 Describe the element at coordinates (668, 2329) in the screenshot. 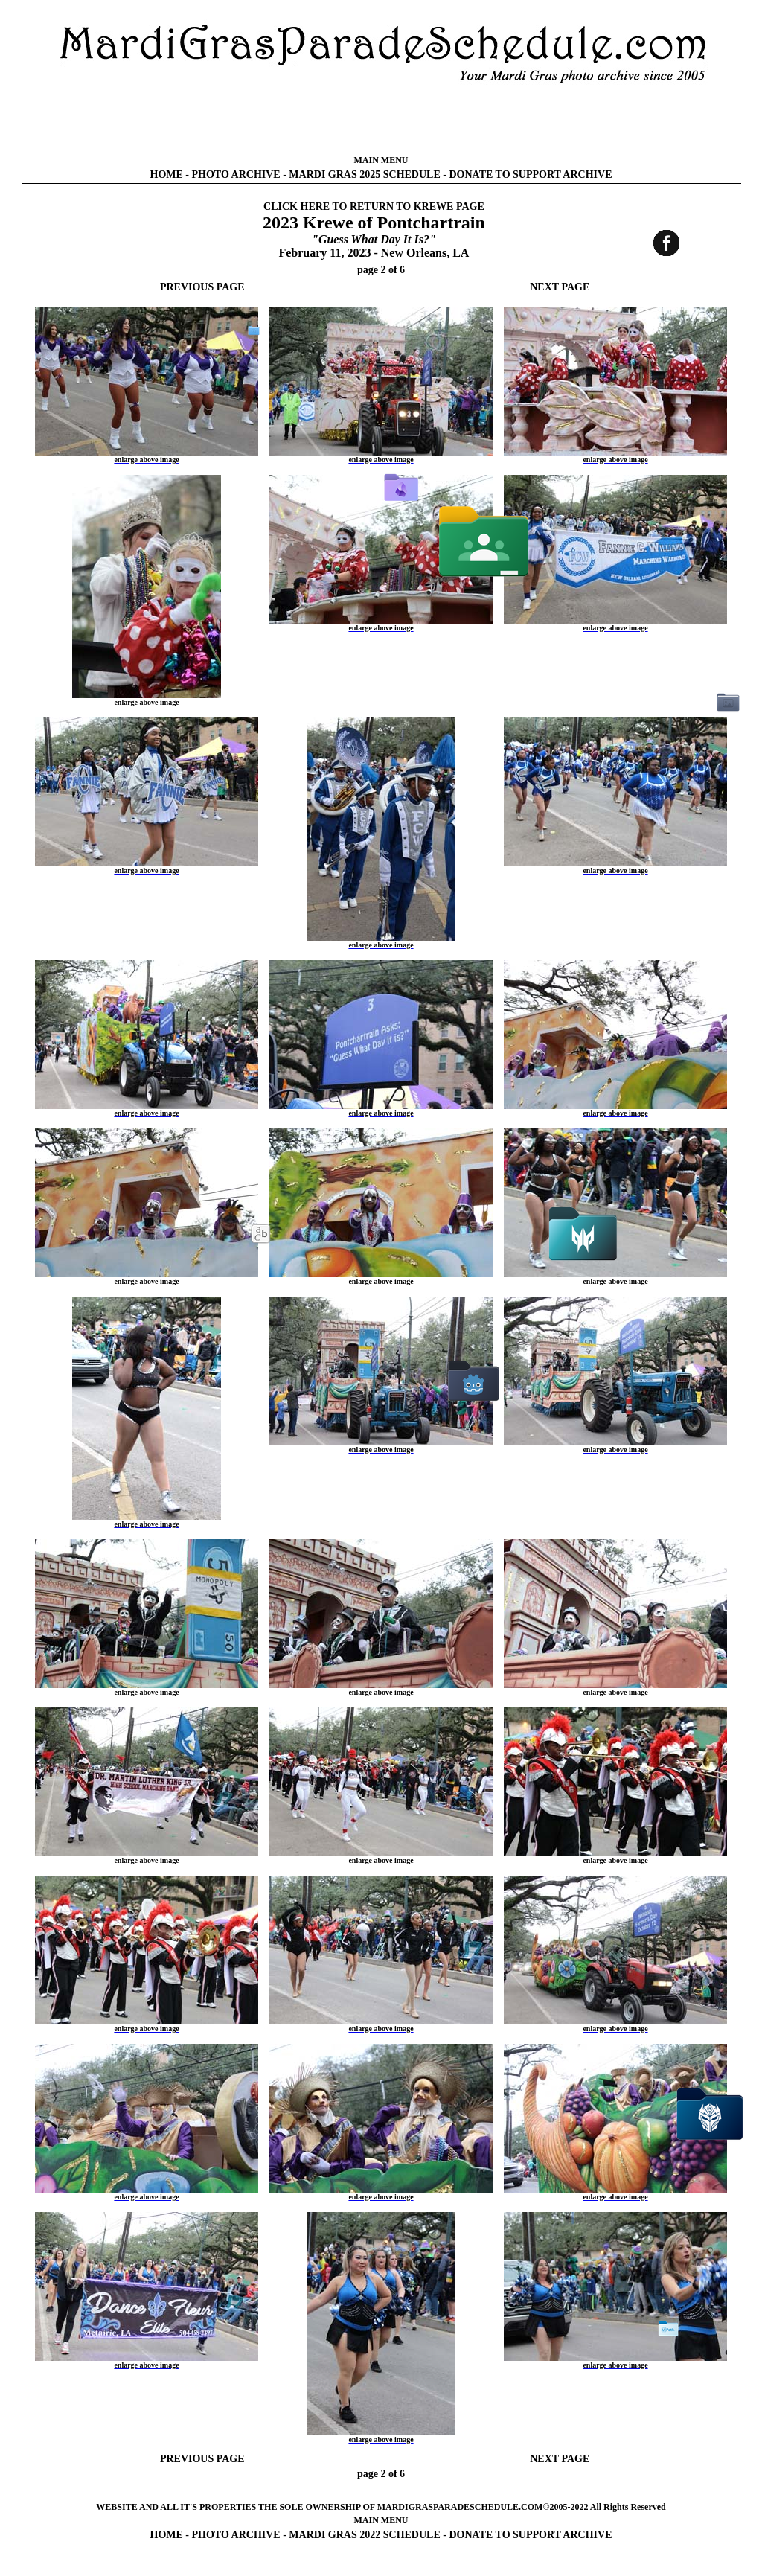

I see `open UiPath project folder` at that location.